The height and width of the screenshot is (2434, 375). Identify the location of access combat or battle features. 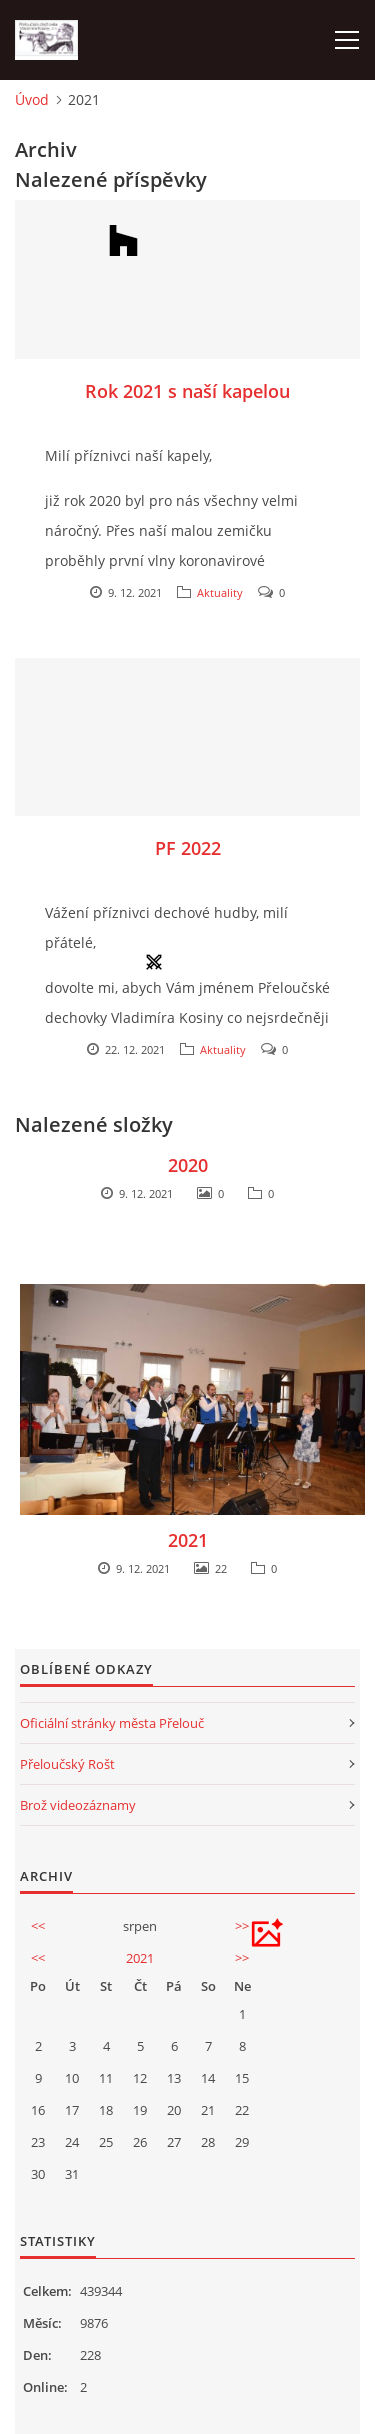
(154, 962).